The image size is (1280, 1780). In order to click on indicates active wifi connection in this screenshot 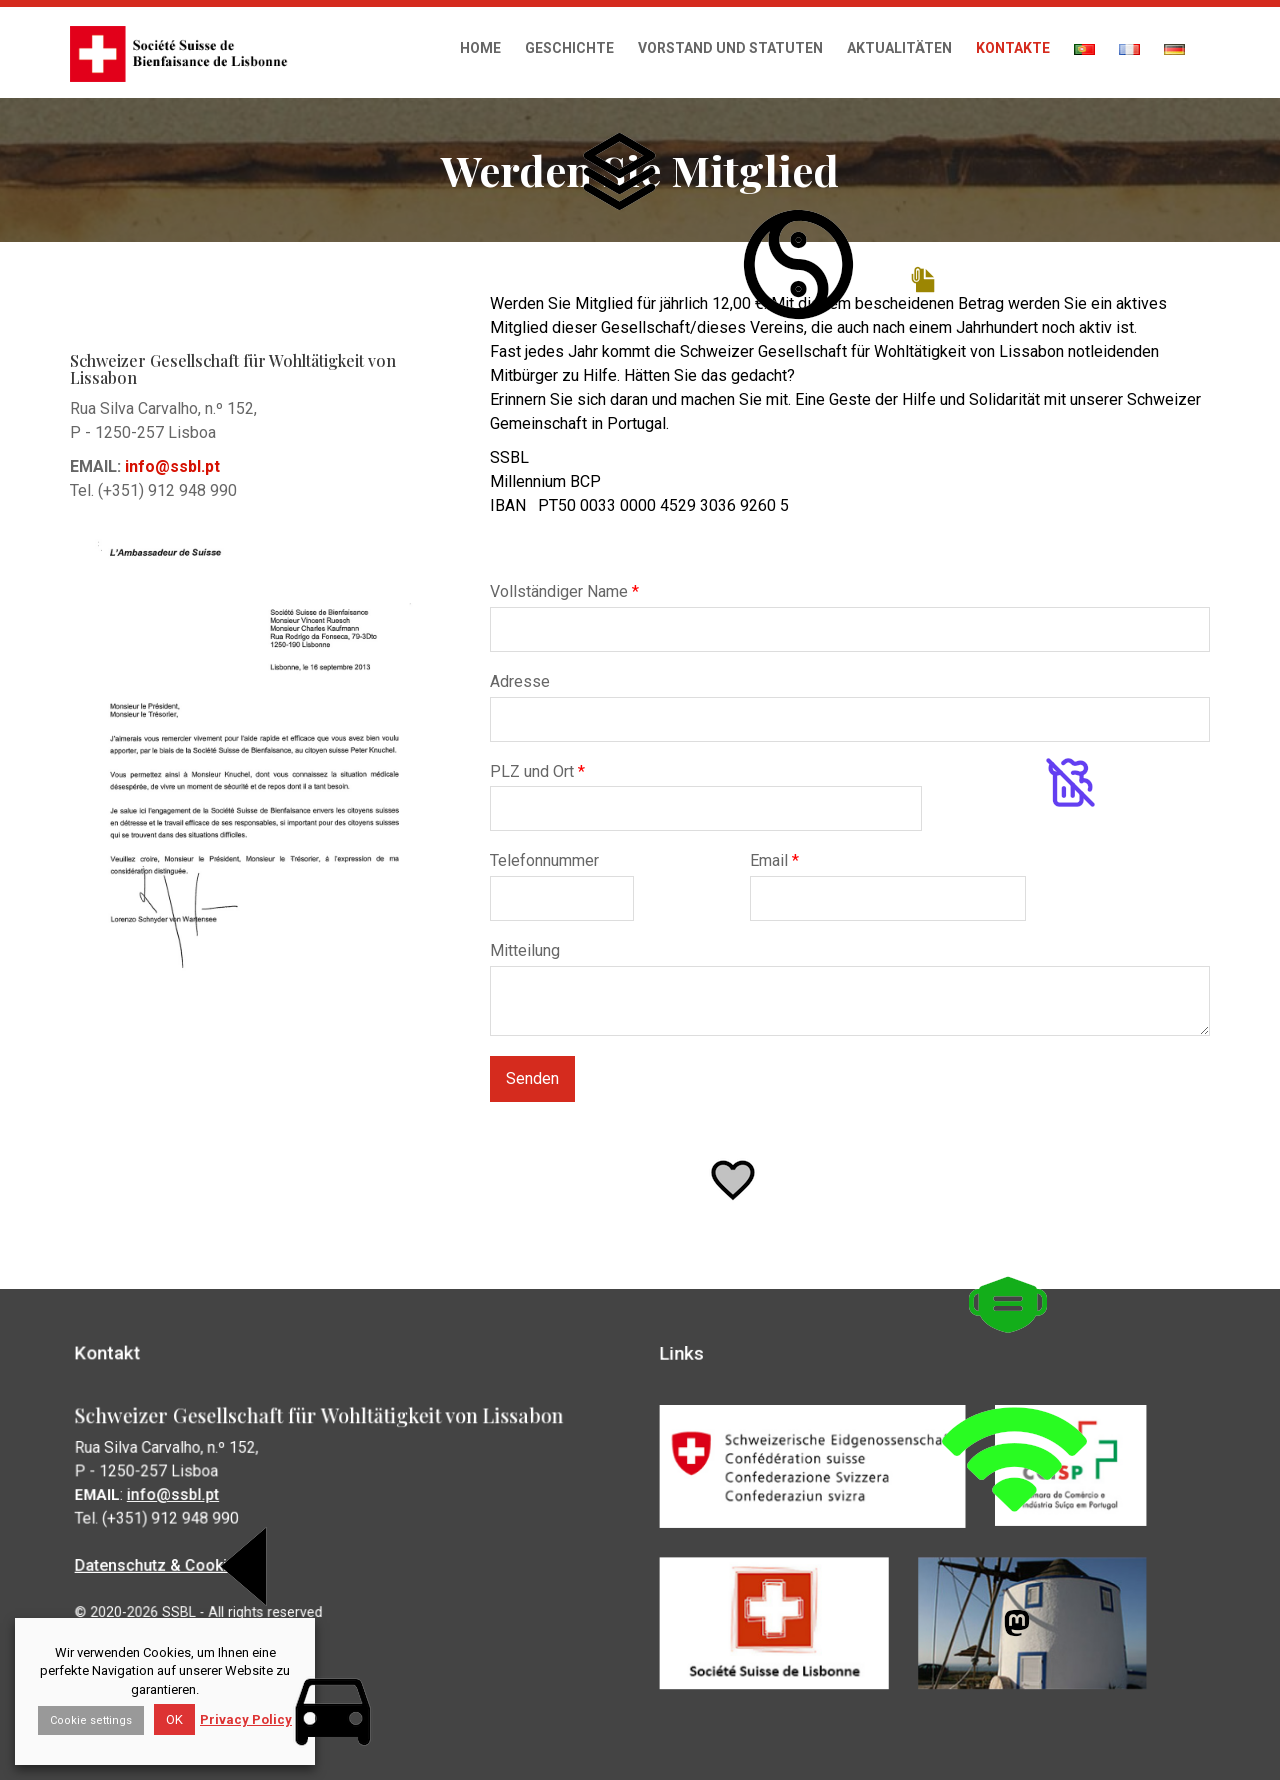, I will do `click(1014, 1459)`.